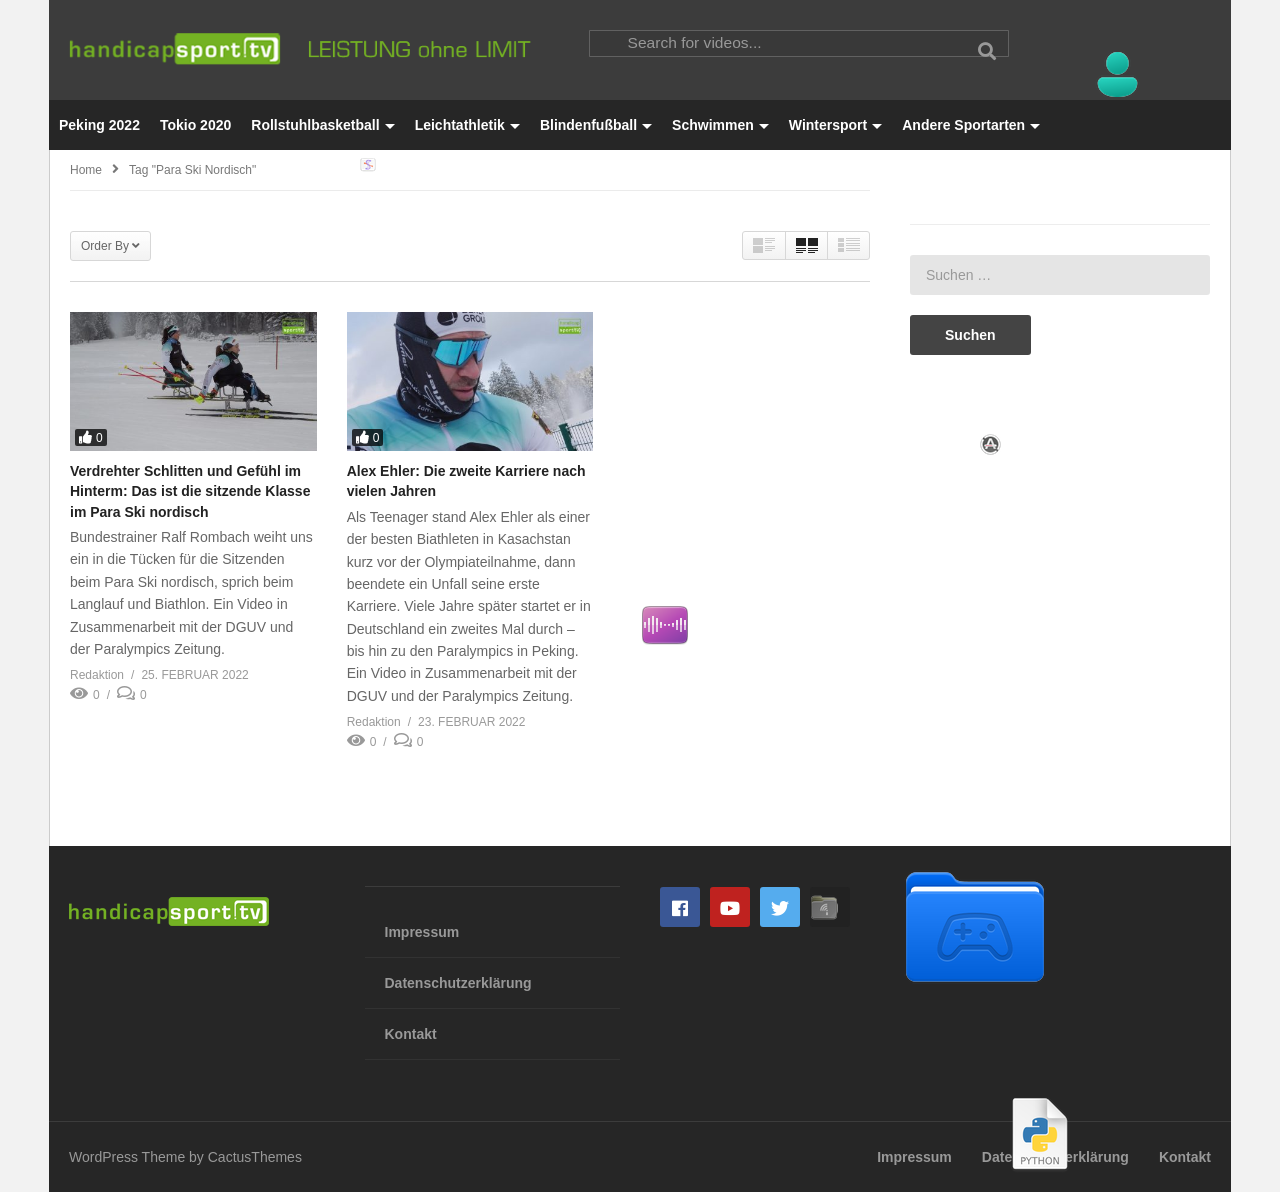 This screenshot has width=1280, height=1192. Describe the element at coordinates (368, 164) in the screenshot. I see `compressed SVG image file` at that location.